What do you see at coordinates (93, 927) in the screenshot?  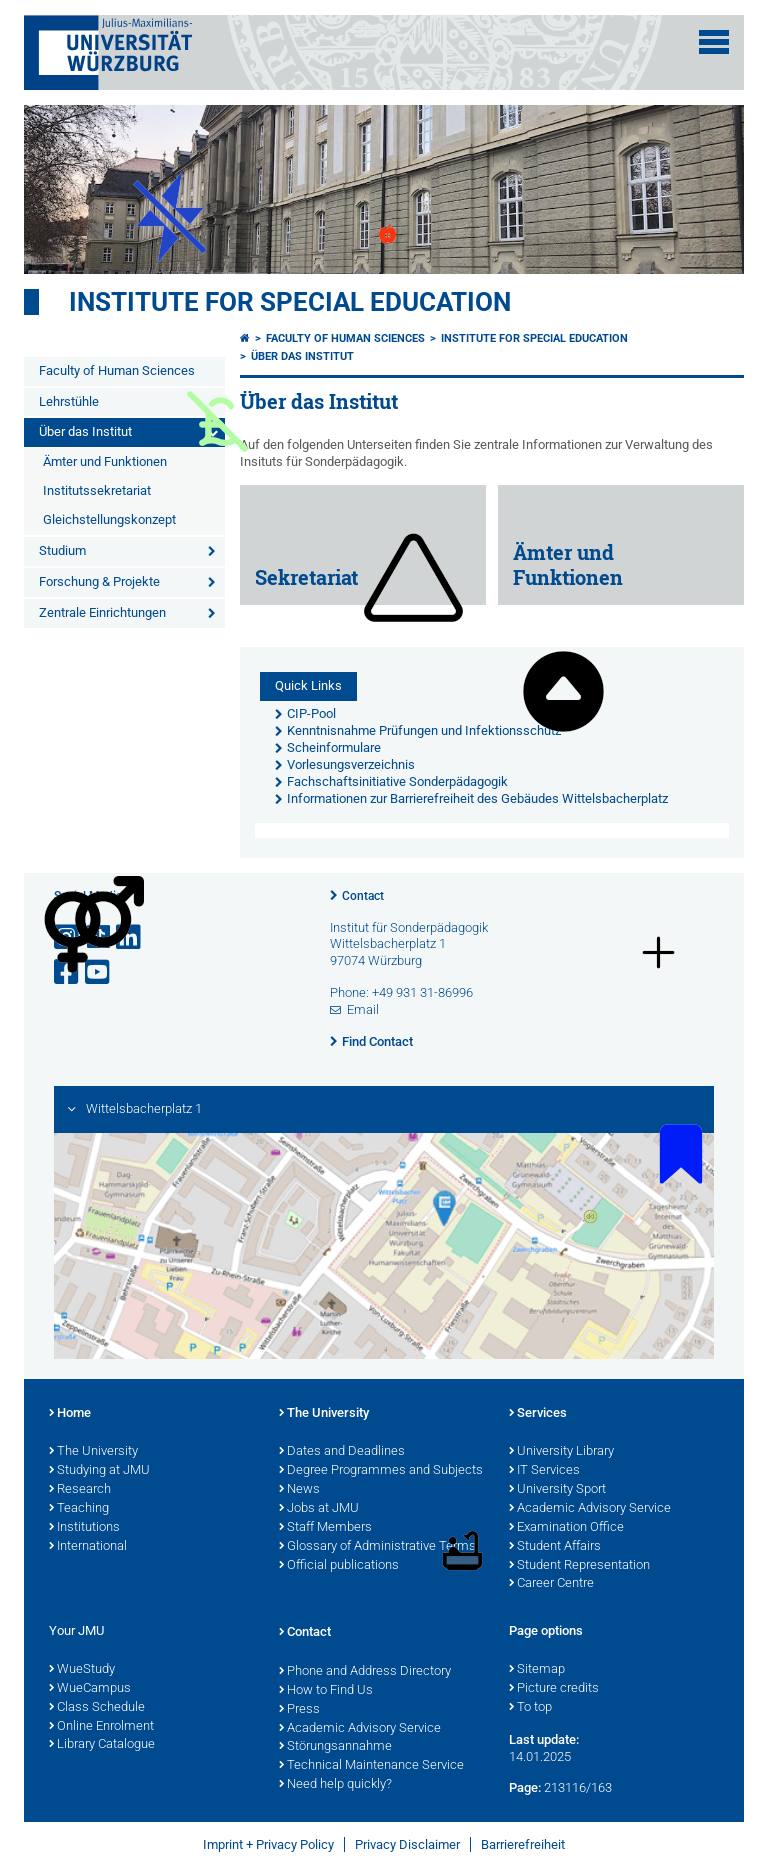 I see `indicates gender or sex selection options` at bounding box center [93, 927].